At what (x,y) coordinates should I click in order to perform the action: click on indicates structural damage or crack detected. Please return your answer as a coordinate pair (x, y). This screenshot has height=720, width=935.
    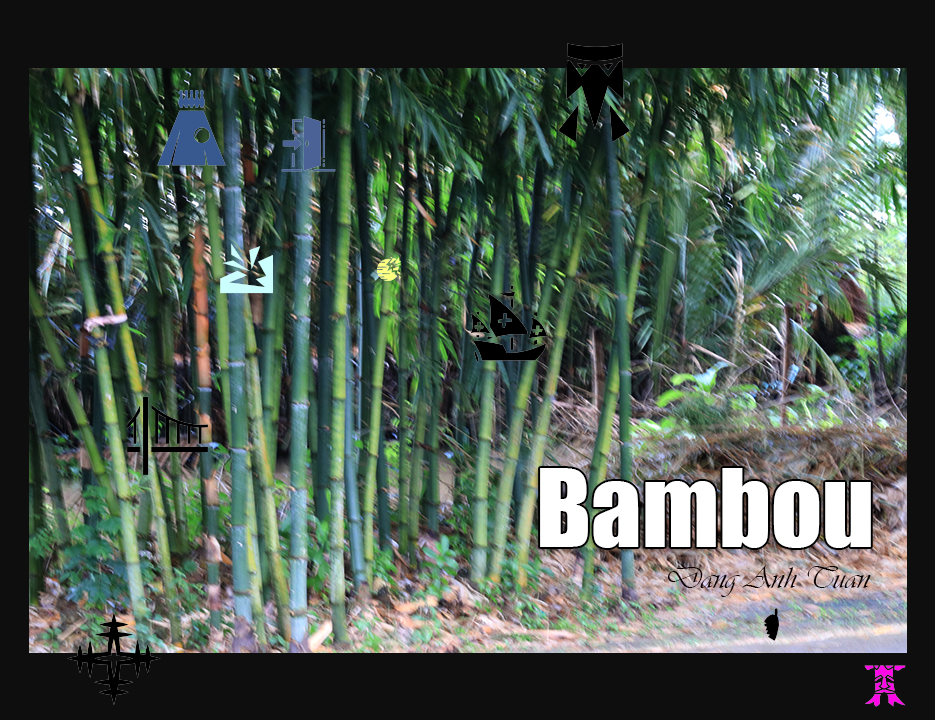
    Looking at the image, I should click on (246, 266).